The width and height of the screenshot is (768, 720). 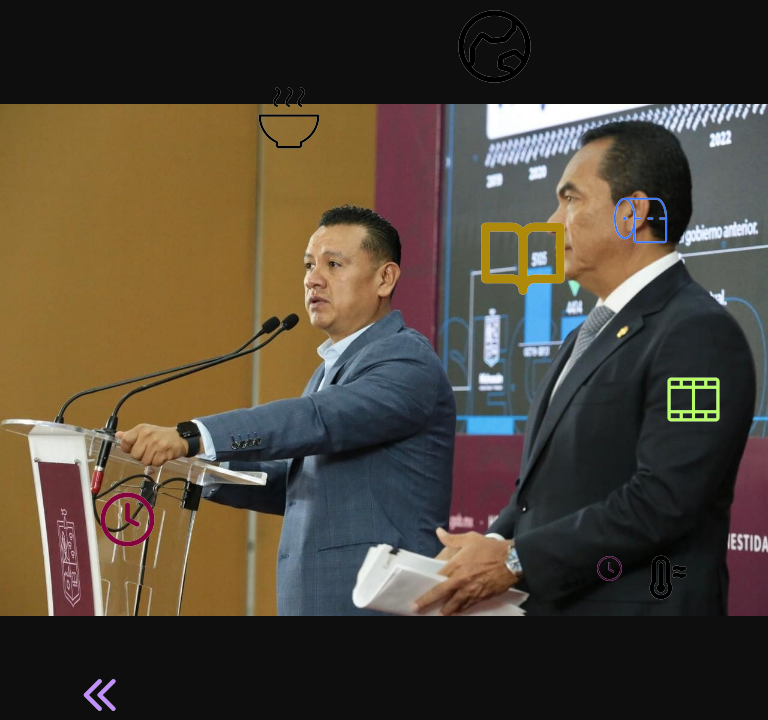 What do you see at coordinates (127, 519) in the screenshot?
I see `view current time` at bounding box center [127, 519].